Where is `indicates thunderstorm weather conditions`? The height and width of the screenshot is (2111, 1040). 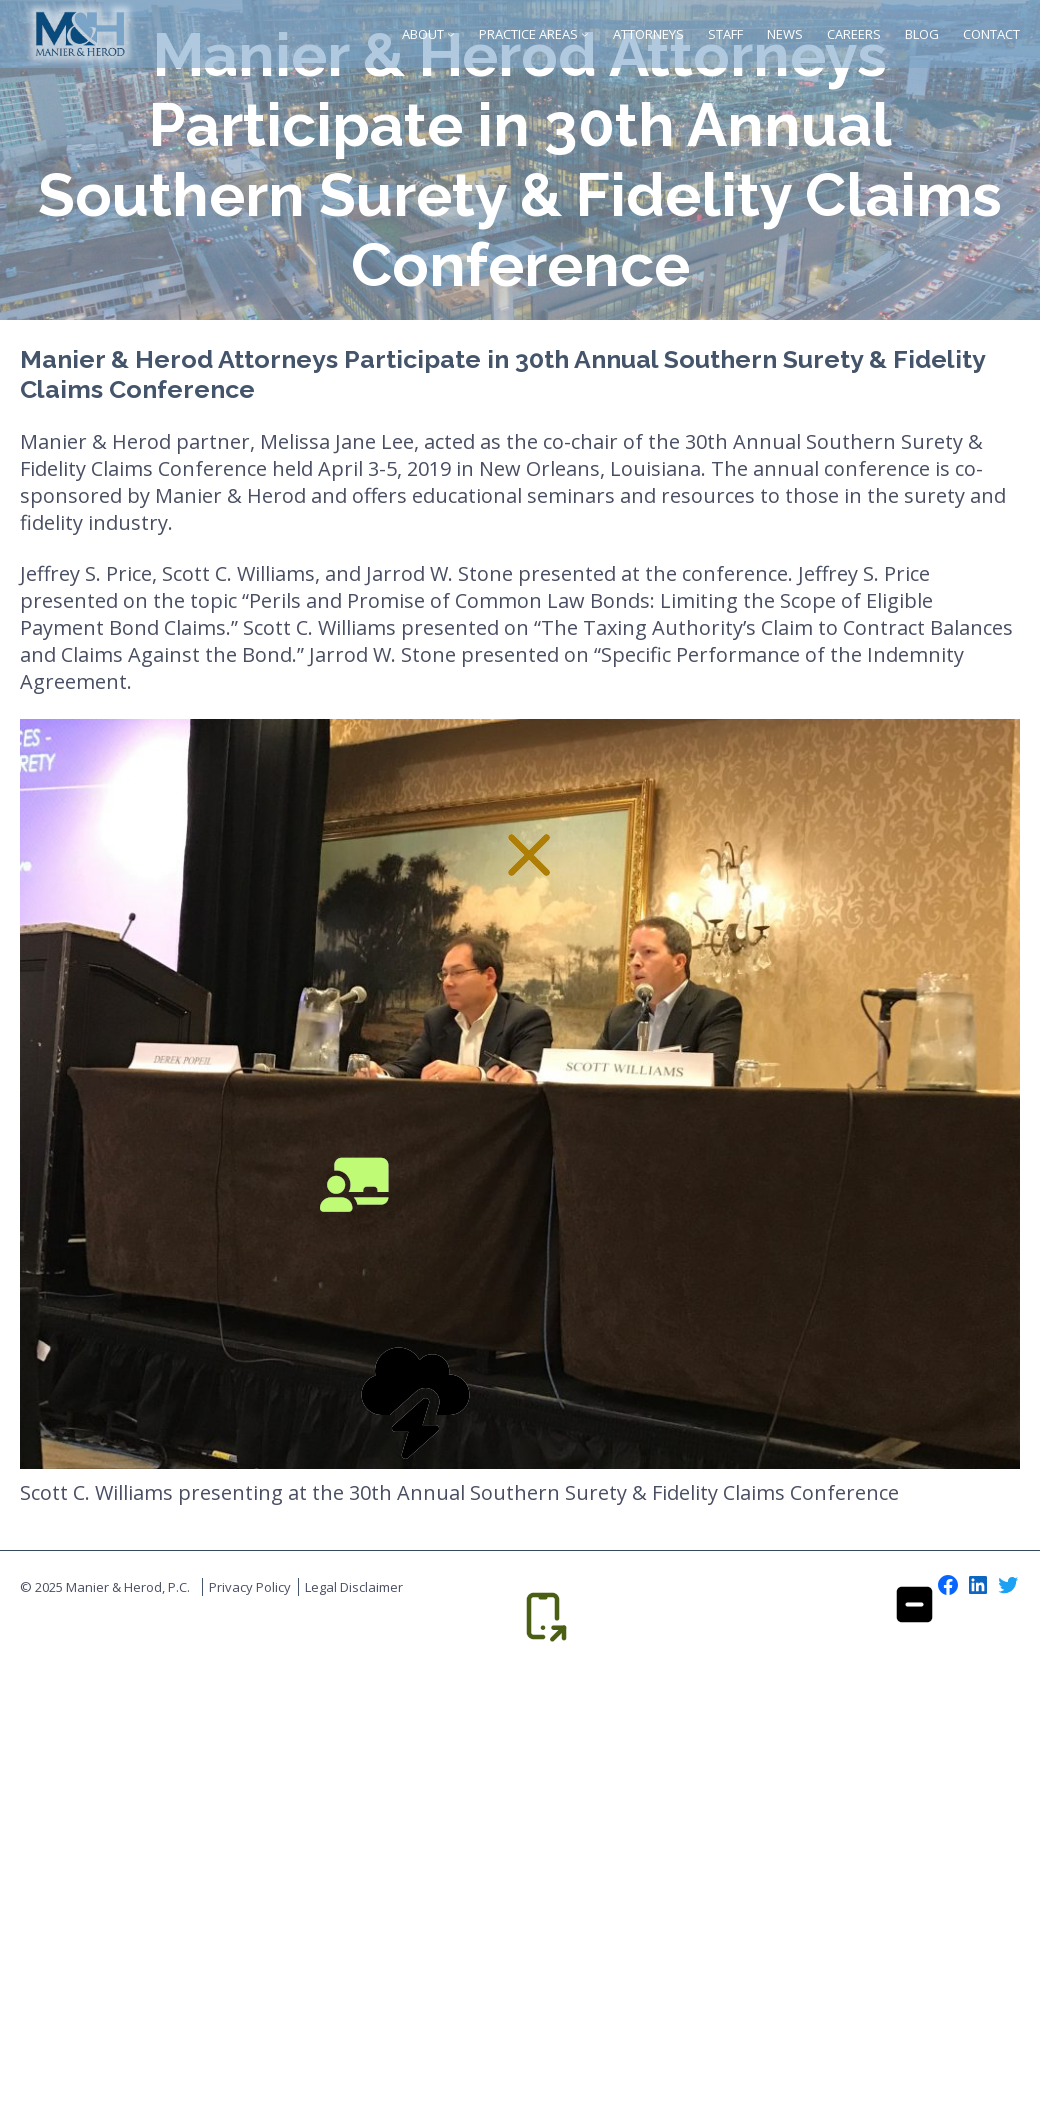 indicates thunderstorm weather conditions is located at coordinates (415, 1401).